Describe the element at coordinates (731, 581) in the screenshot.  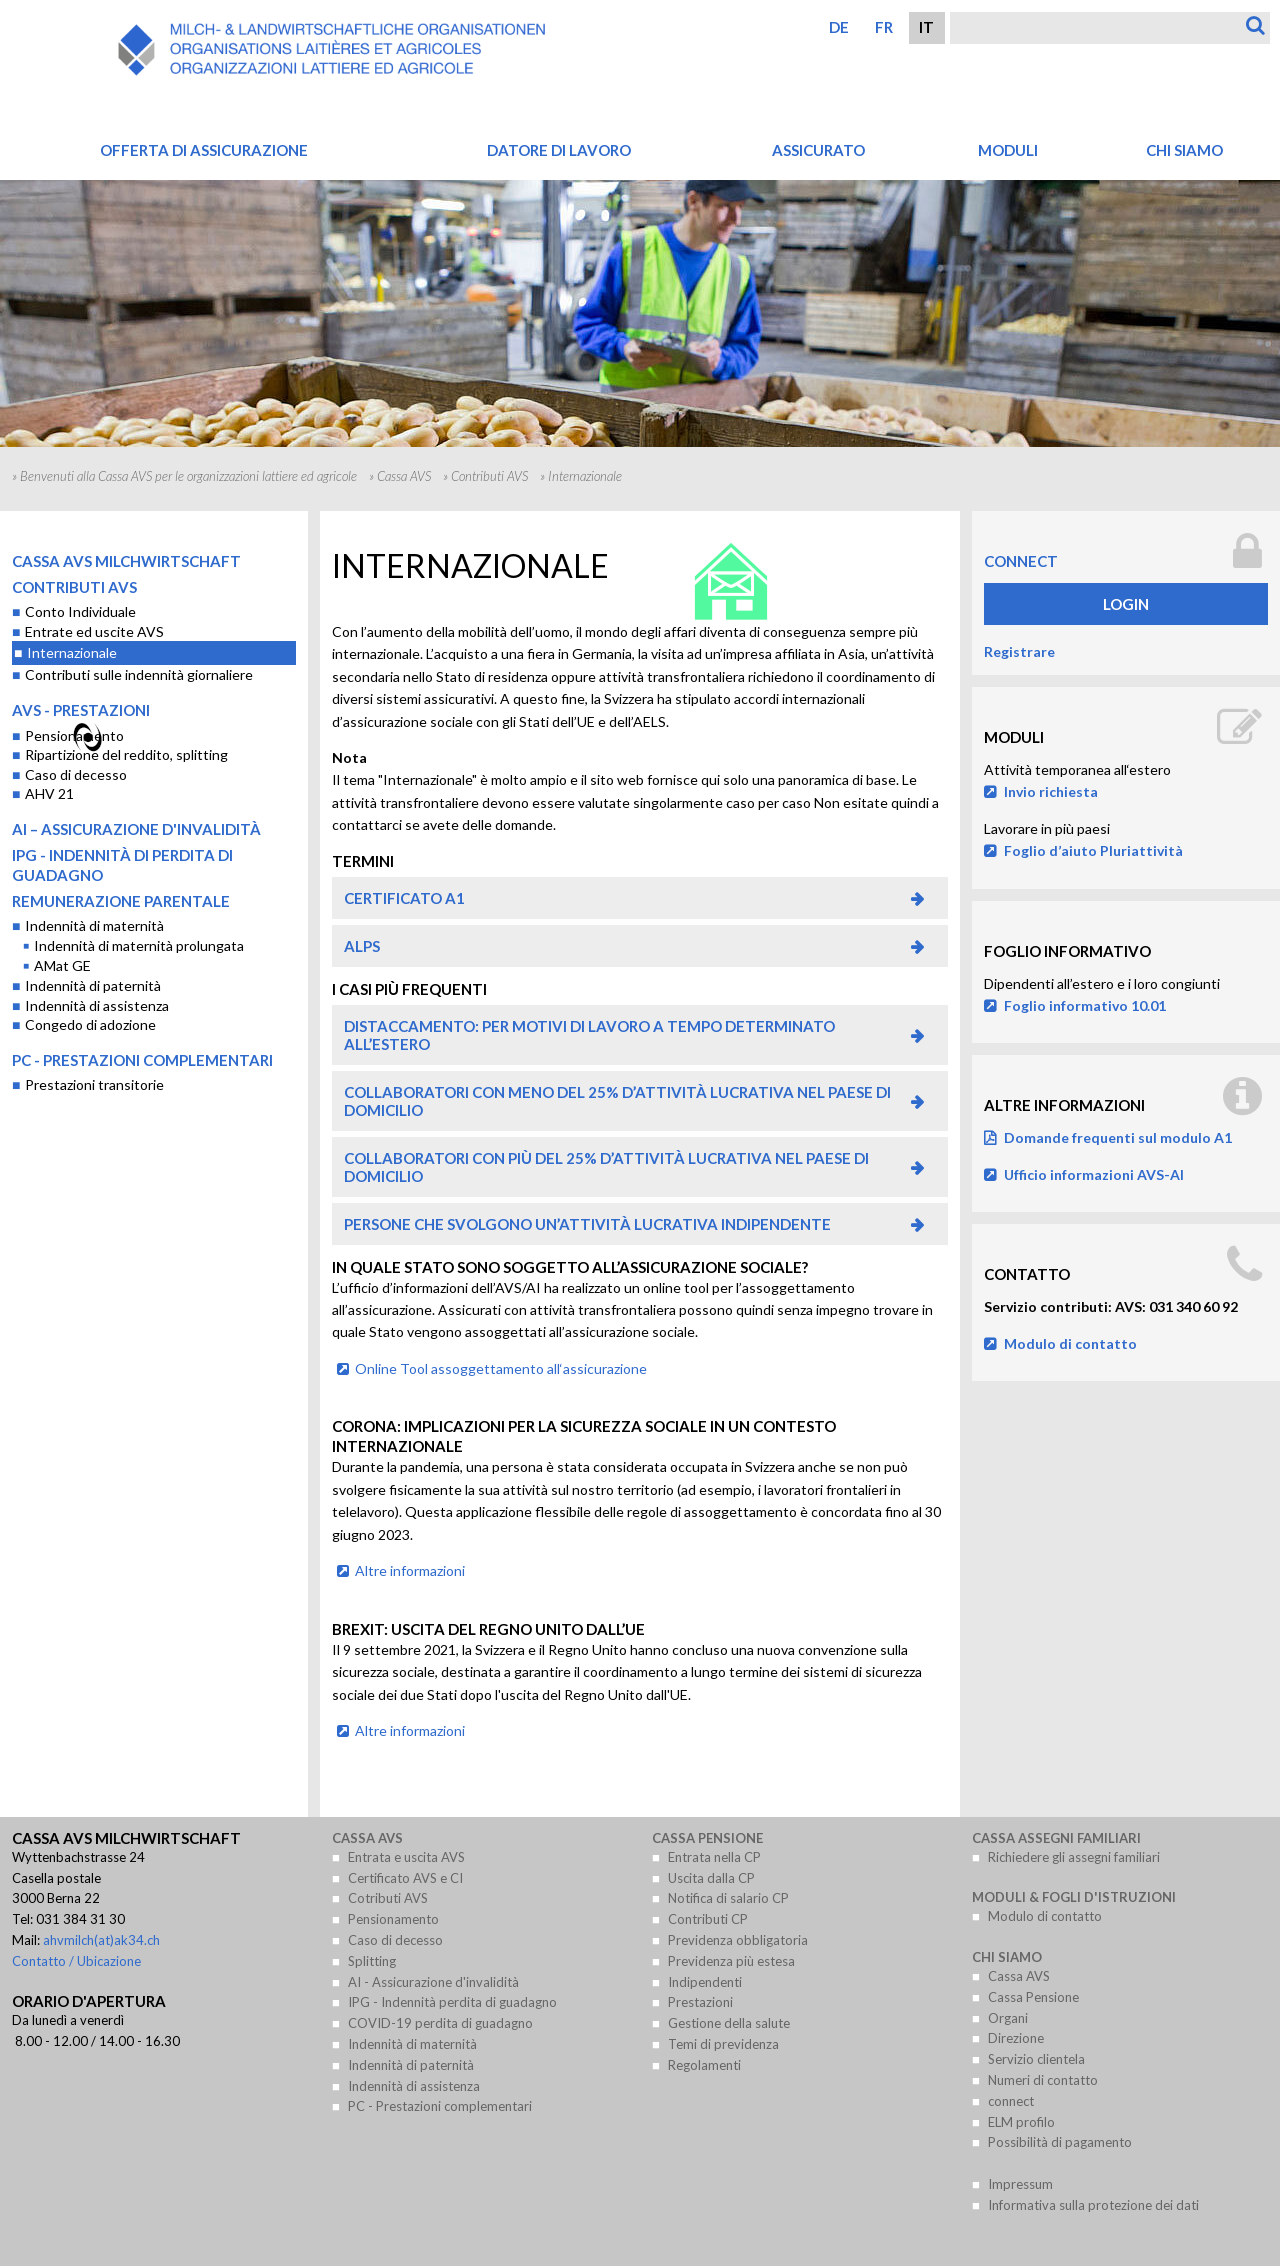
I see `find nearby post office locations` at that location.